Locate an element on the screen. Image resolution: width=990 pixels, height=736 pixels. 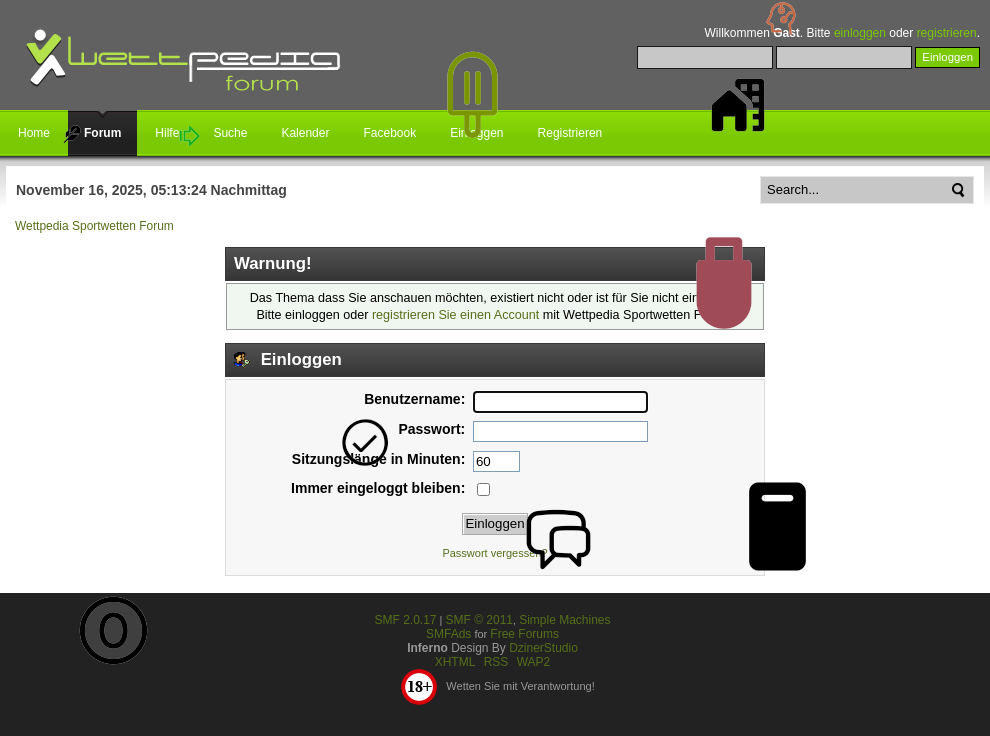
browse frozen treats or dessert options is located at coordinates (472, 93).